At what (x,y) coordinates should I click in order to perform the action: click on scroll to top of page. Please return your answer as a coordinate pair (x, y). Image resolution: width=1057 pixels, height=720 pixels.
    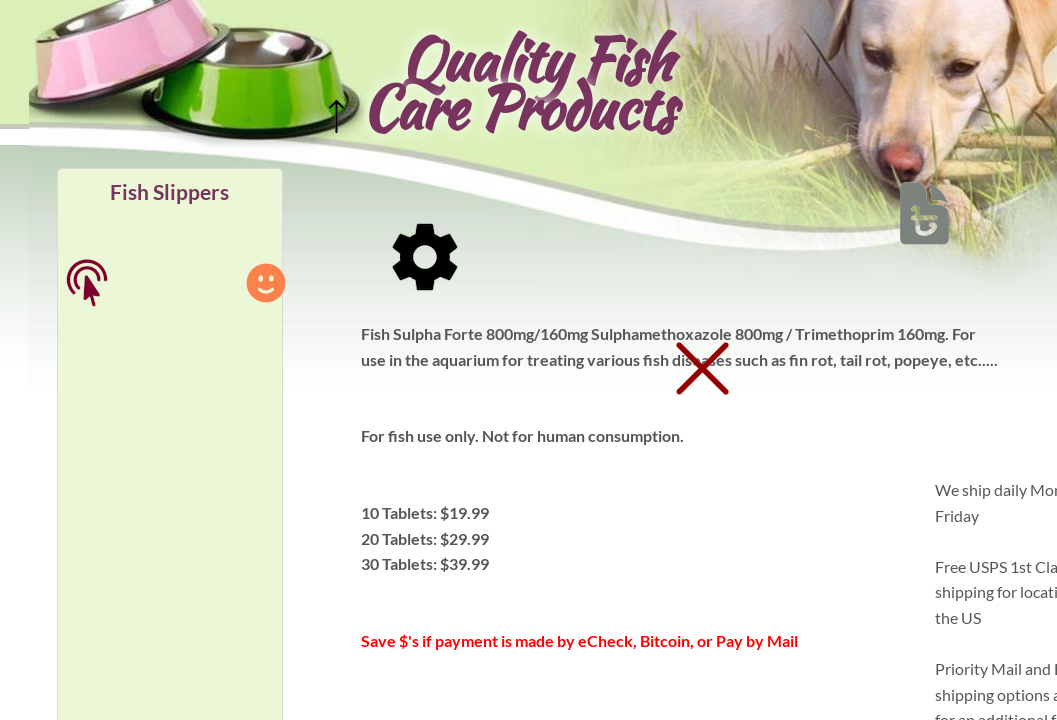
    Looking at the image, I should click on (336, 116).